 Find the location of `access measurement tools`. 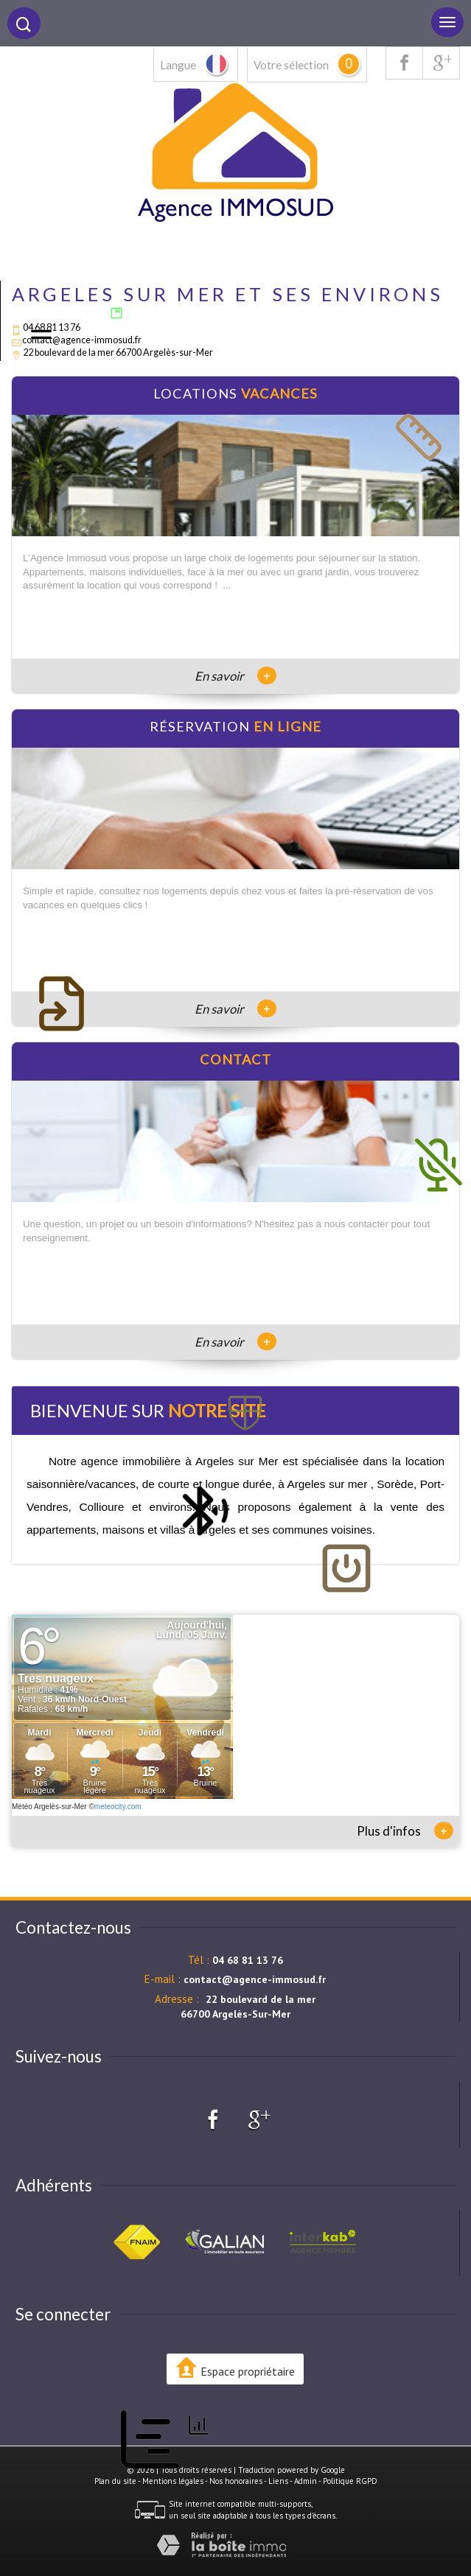

access measurement tools is located at coordinates (419, 437).